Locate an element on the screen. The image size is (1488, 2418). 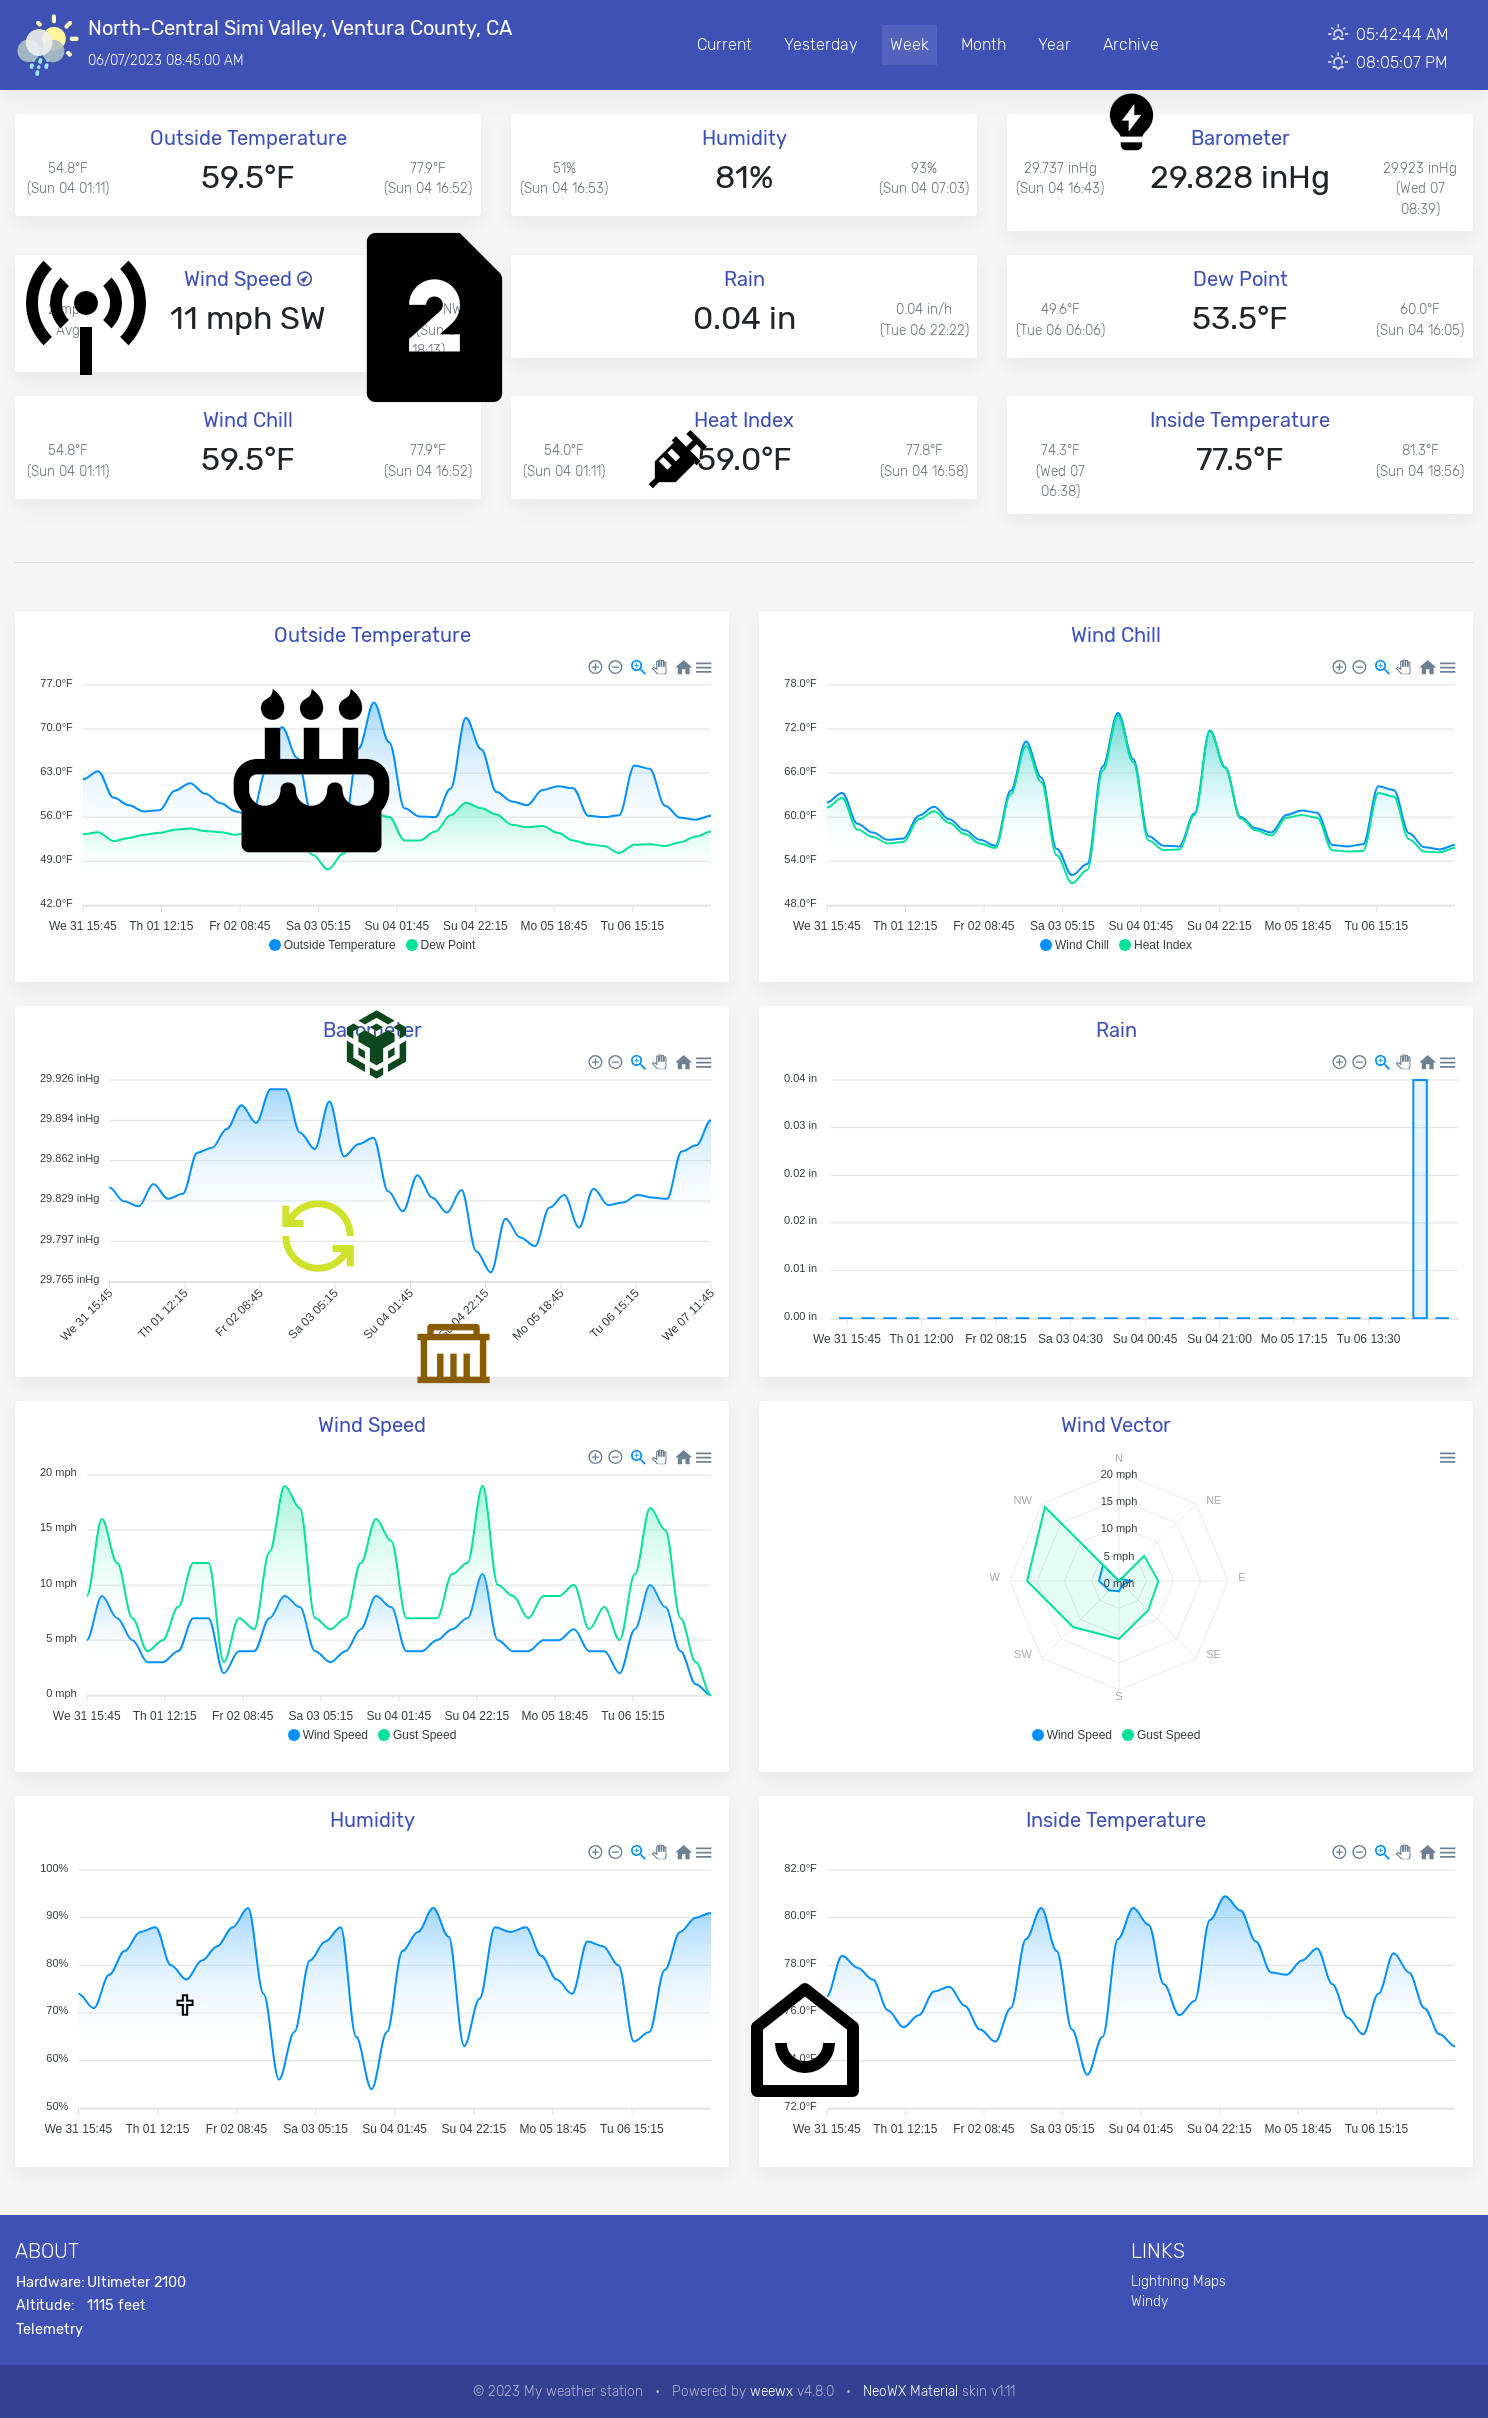
religious or faith-related content is located at coordinates (185, 2005).